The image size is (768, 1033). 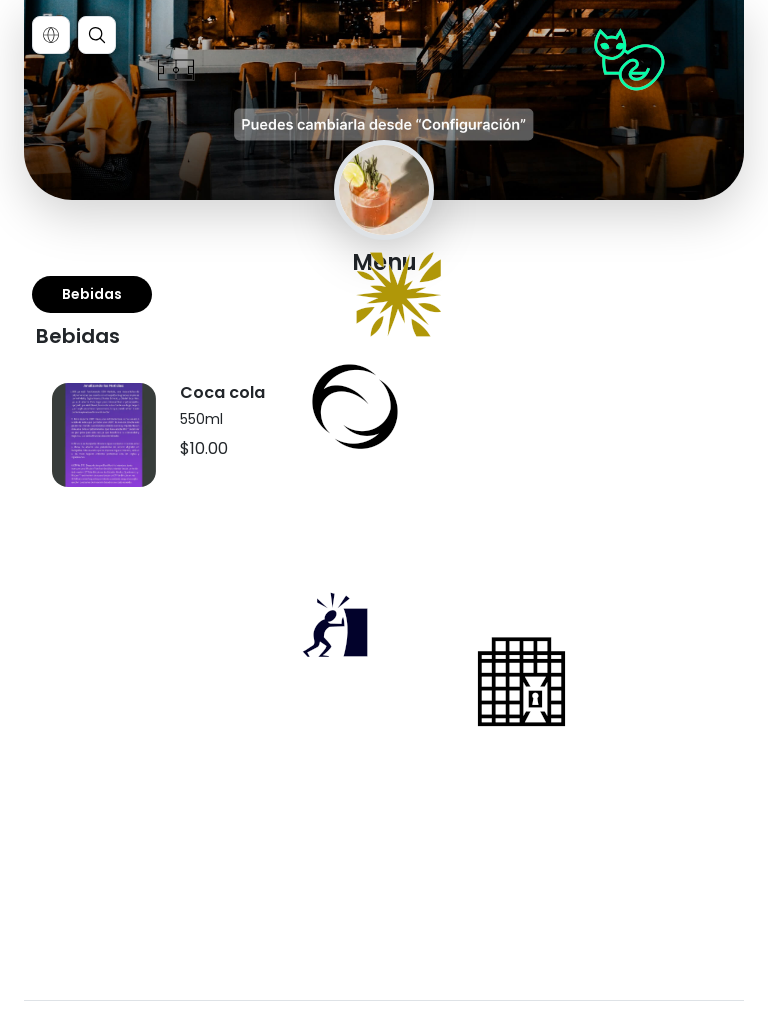 I want to click on indicates an explosion or blast effect in gameplay, so click(x=398, y=294).